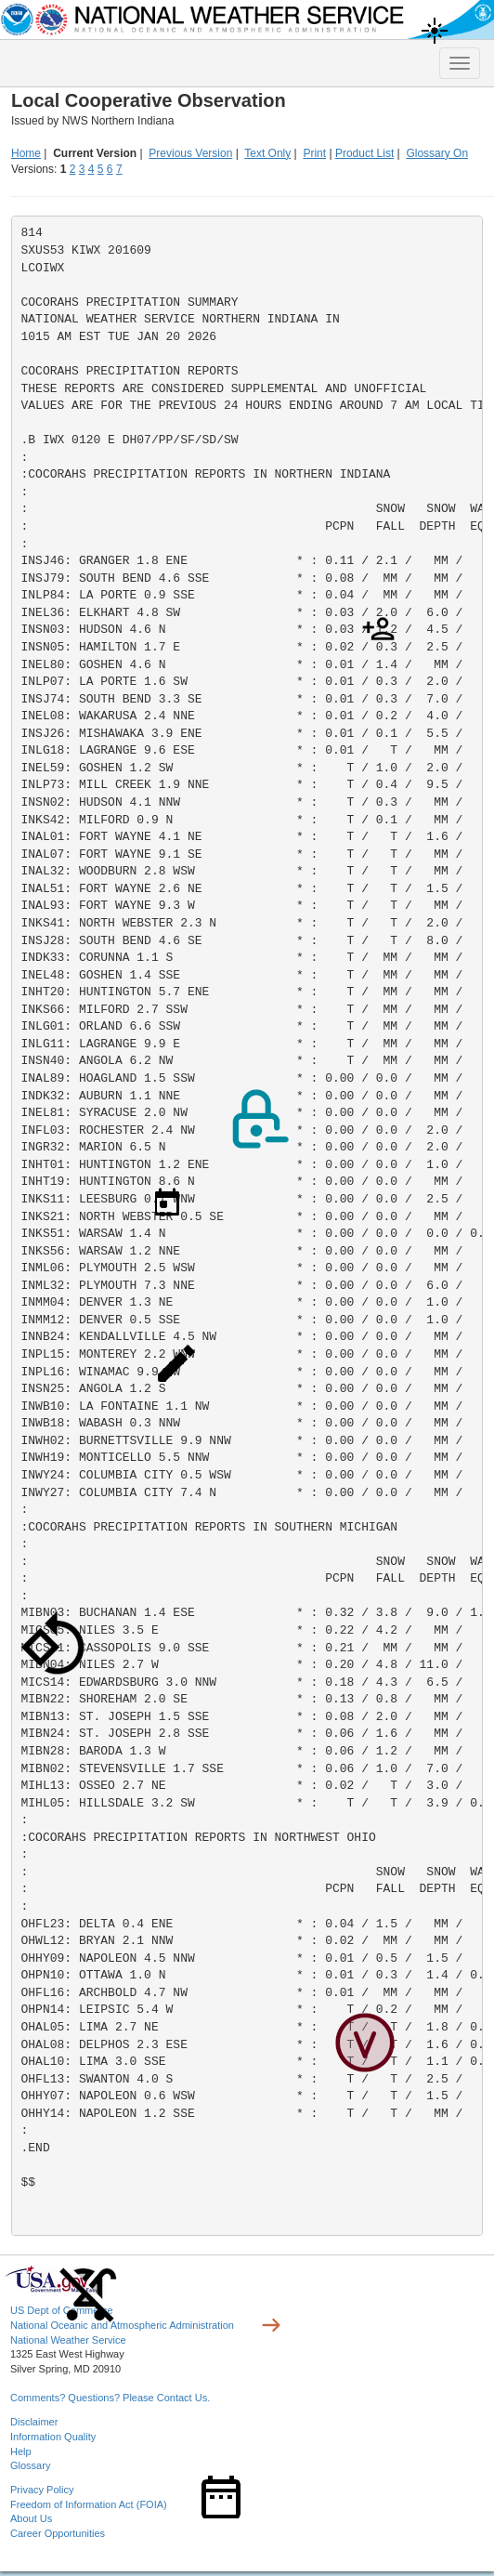 This screenshot has width=494, height=2576. Describe the element at coordinates (435, 31) in the screenshot. I see `add lens flare effect to image` at that location.